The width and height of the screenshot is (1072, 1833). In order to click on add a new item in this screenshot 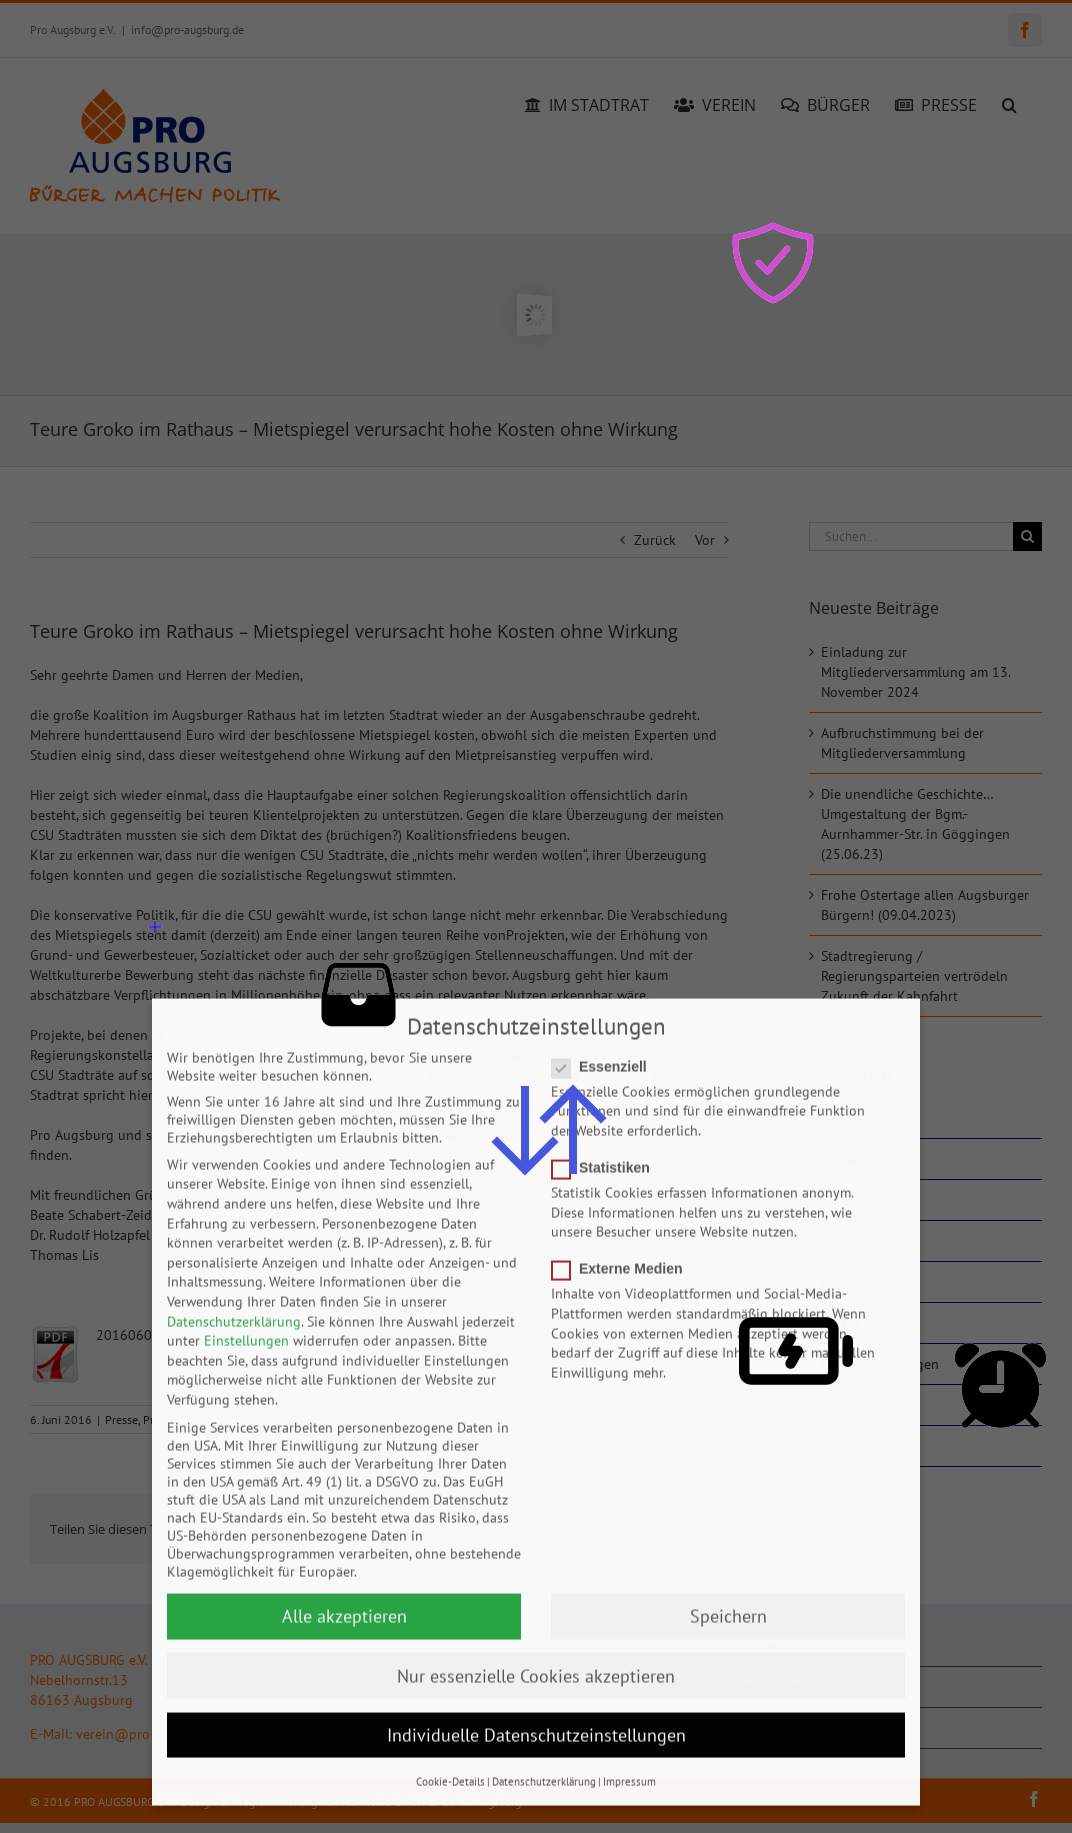, I will do `click(155, 927)`.